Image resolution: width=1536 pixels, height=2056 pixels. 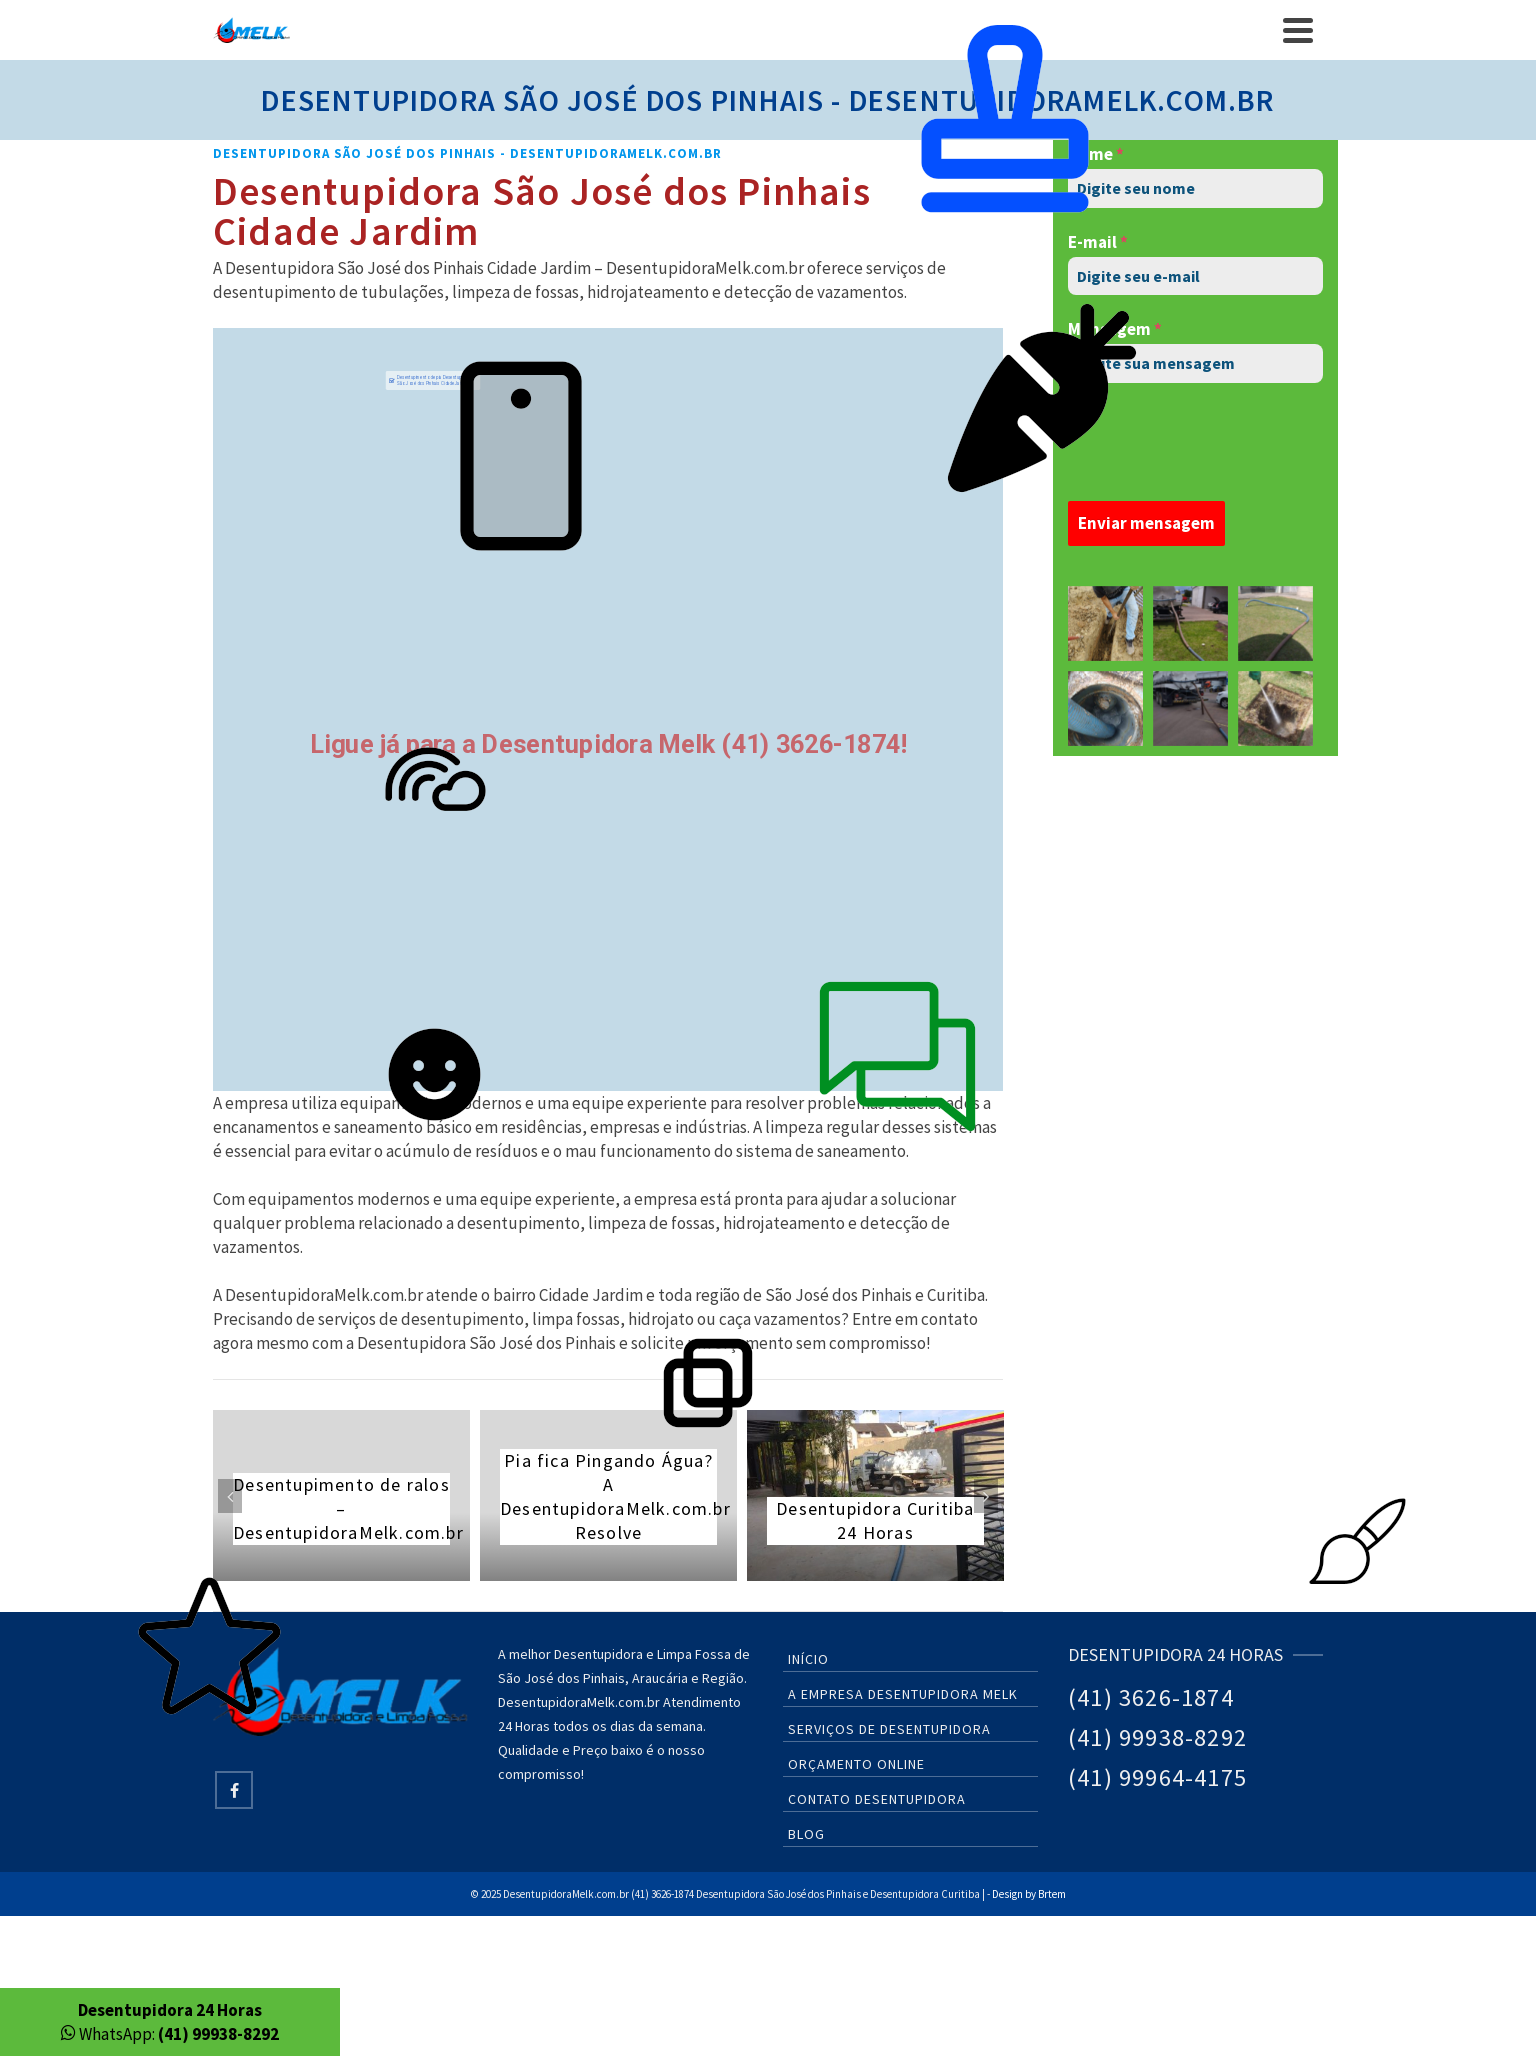 What do you see at coordinates (708, 1383) in the screenshot?
I see `view overlapping layers or intersecting objects` at bounding box center [708, 1383].